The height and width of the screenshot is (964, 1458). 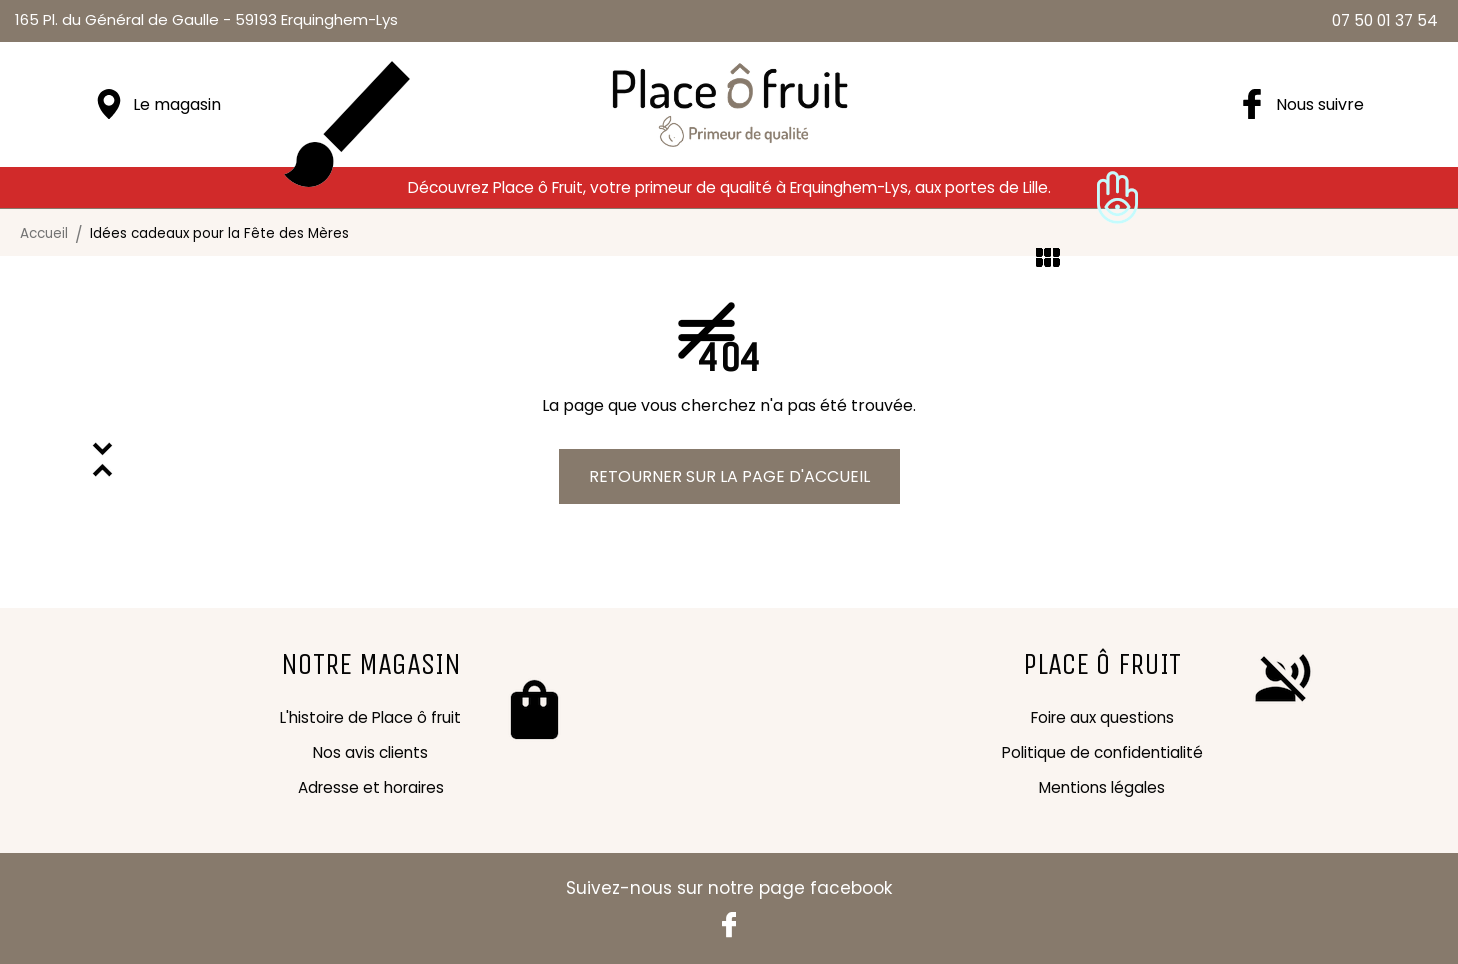 I want to click on mute voiceover or text-to-speech, so click(x=1283, y=679).